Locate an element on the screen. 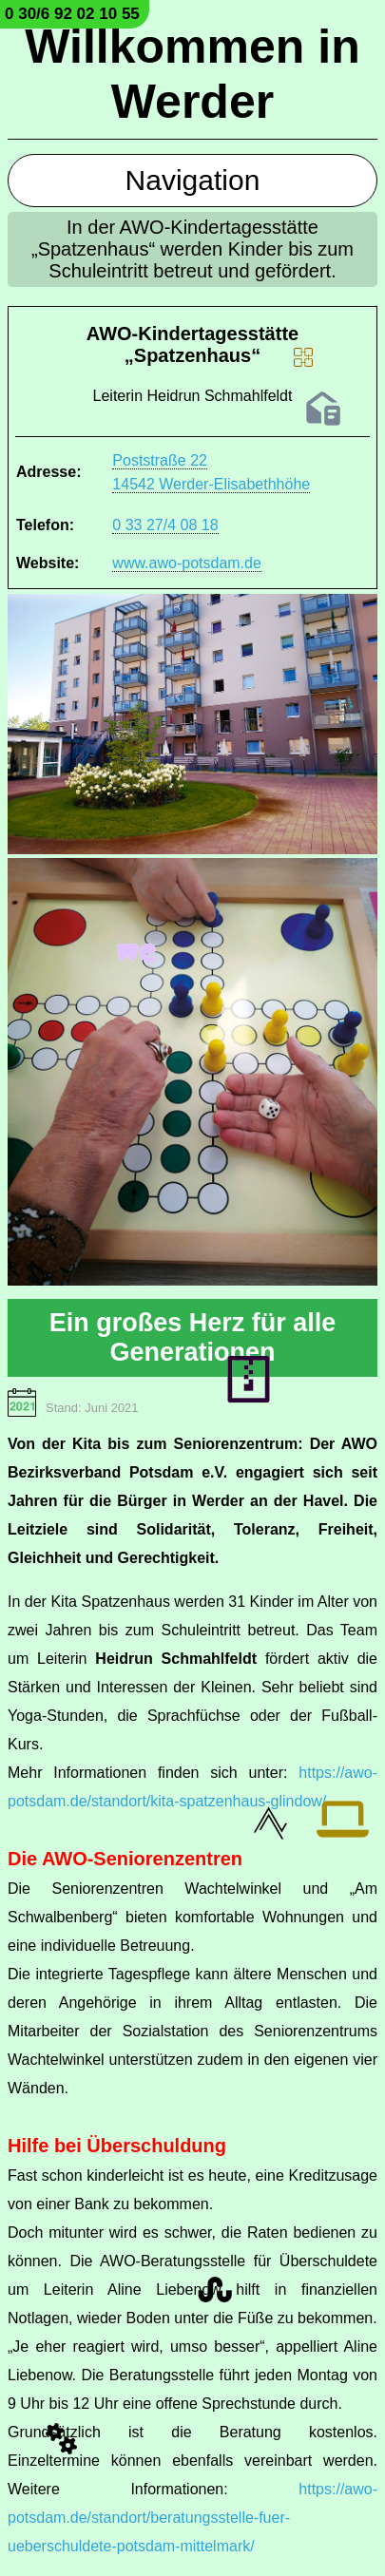 The width and height of the screenshot is (385, 2576). open wetransfer file sharing service is located at coordinates (136, 952).